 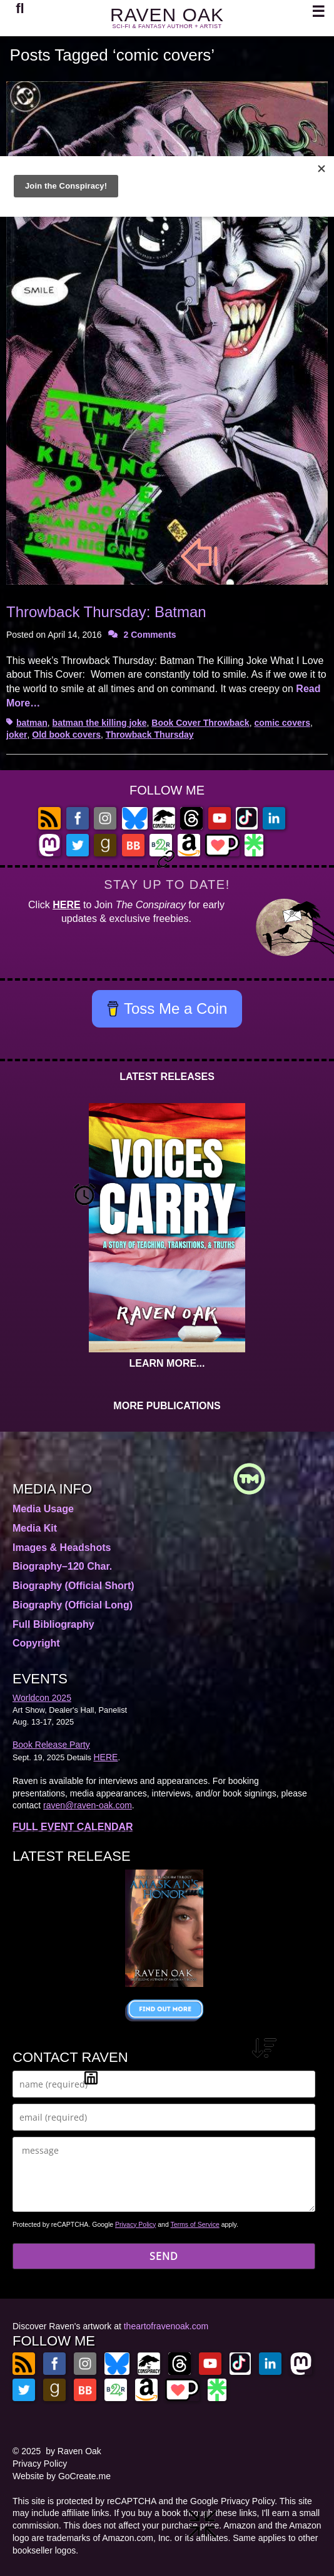 What do you see at coordinates (202, 2524) in the screenshot?
I see `exit fullscreen mode` at bounding box center [202, 2524].